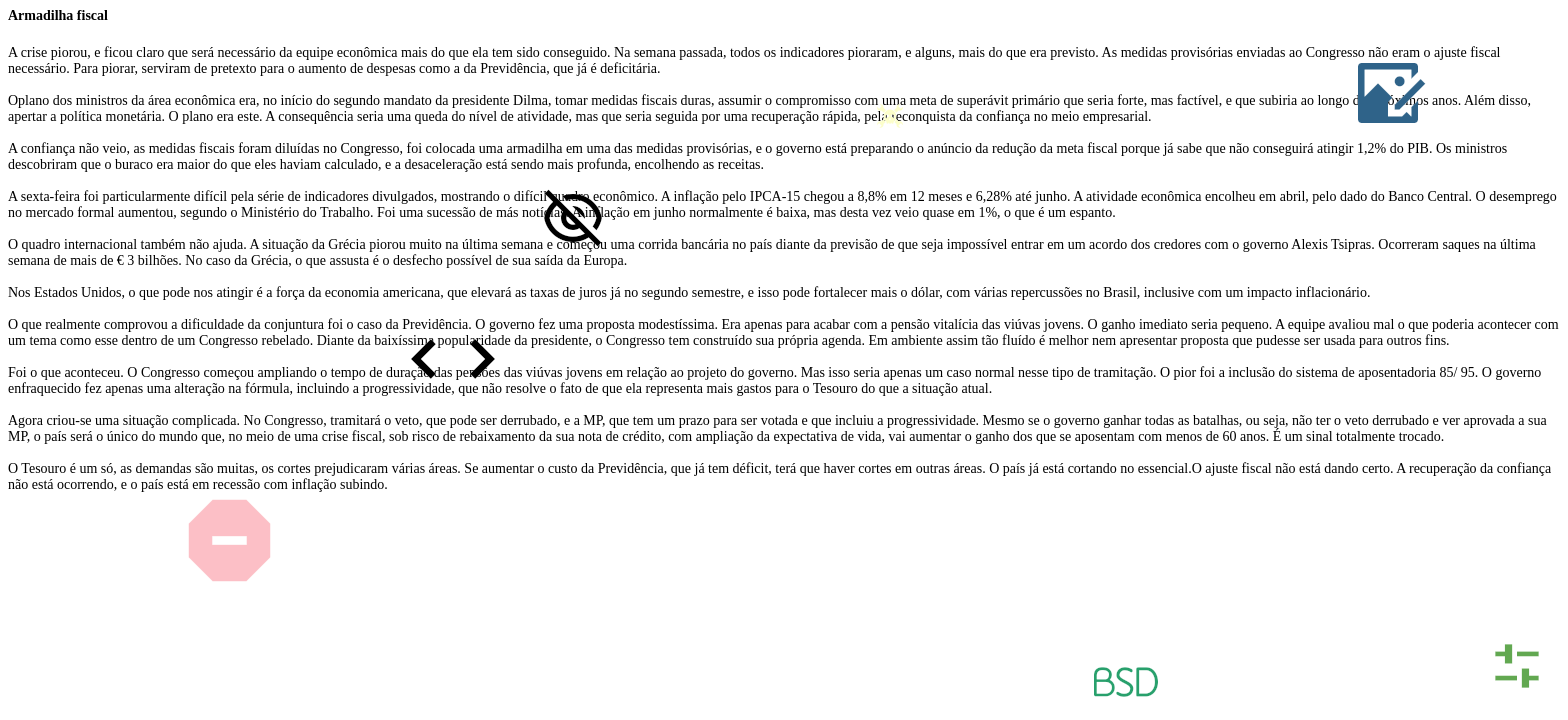 Image resolution: width=1568 pixels, height=720 pixels. What do you see at coordinates (1126, 682) in the screenshot?
I see `BSD operating system logo` at bounding box center [1126, 682].